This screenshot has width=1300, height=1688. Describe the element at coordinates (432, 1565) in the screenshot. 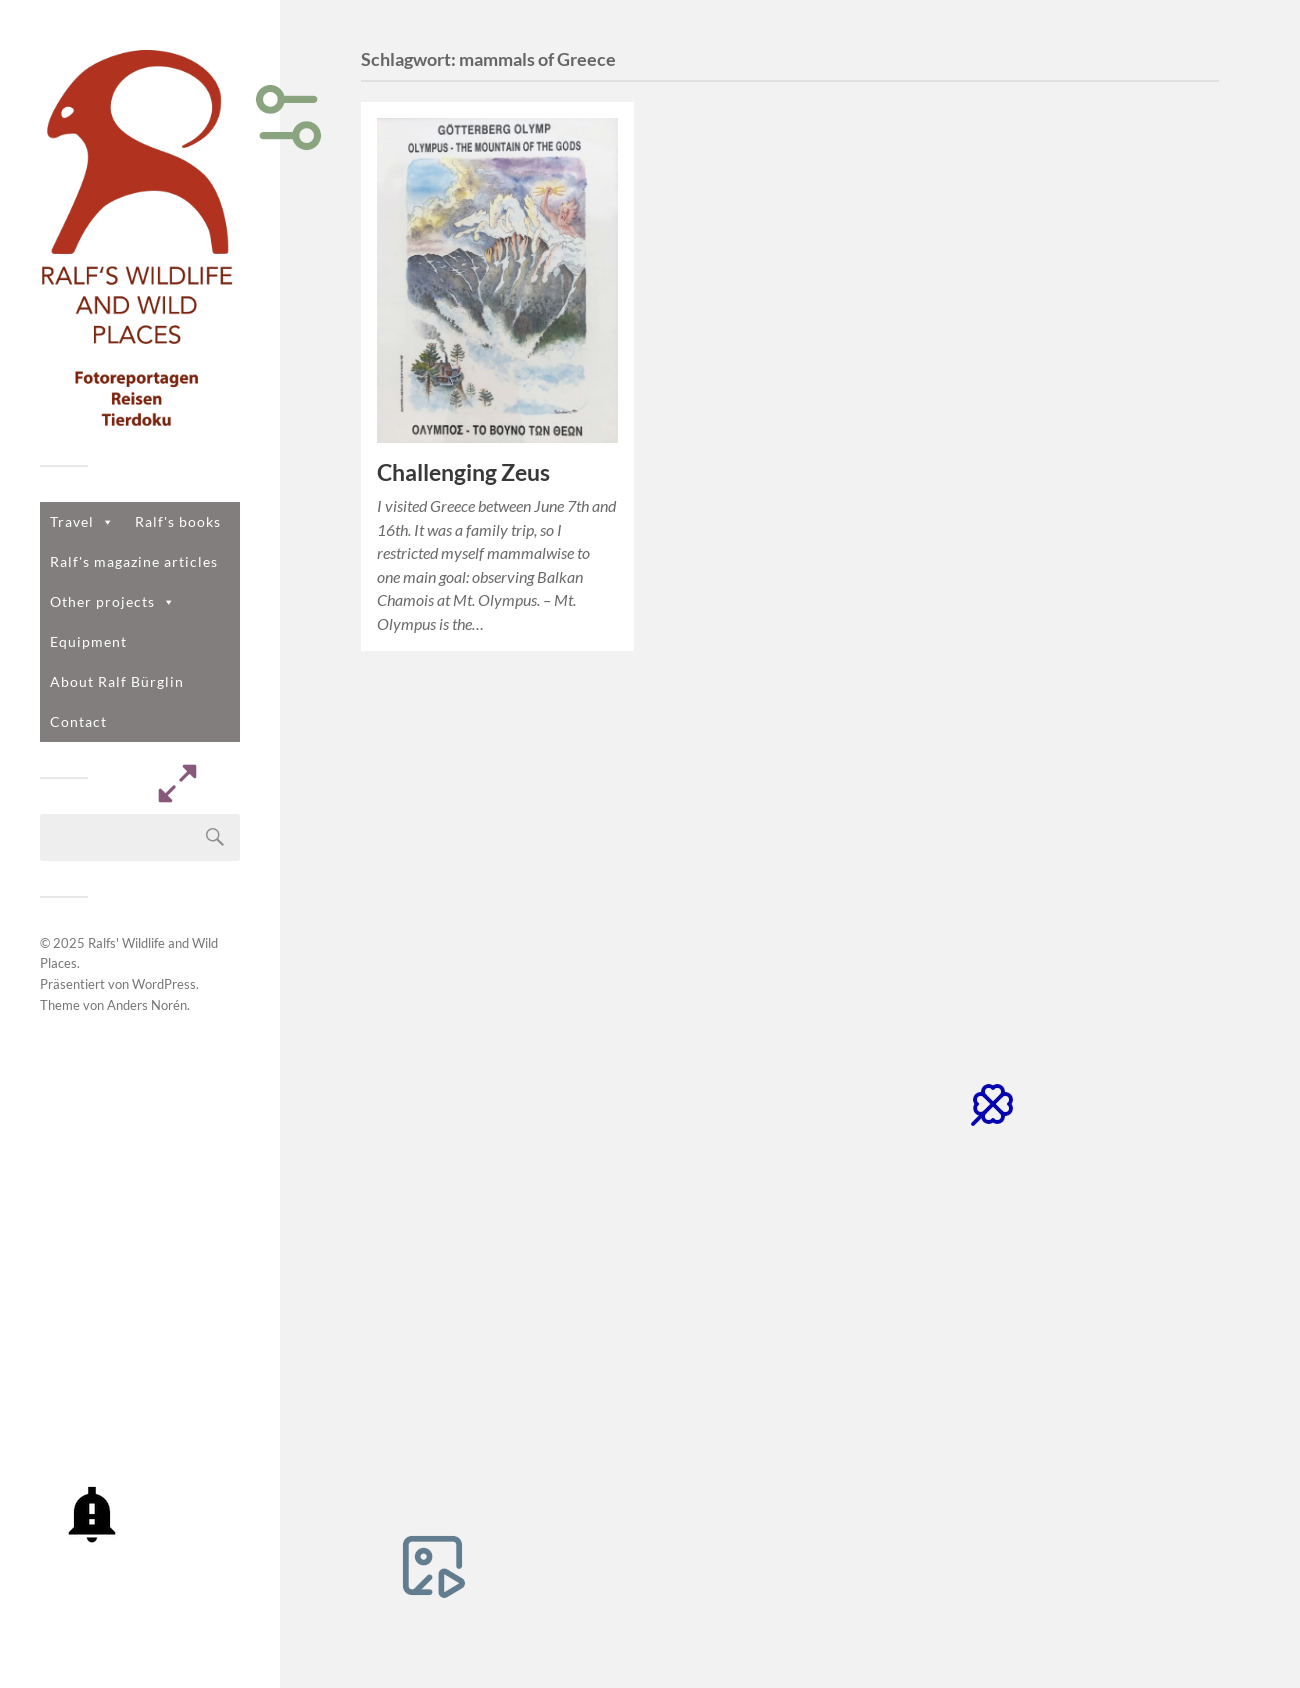

I see `play a slideshow or image gallery` at that location.